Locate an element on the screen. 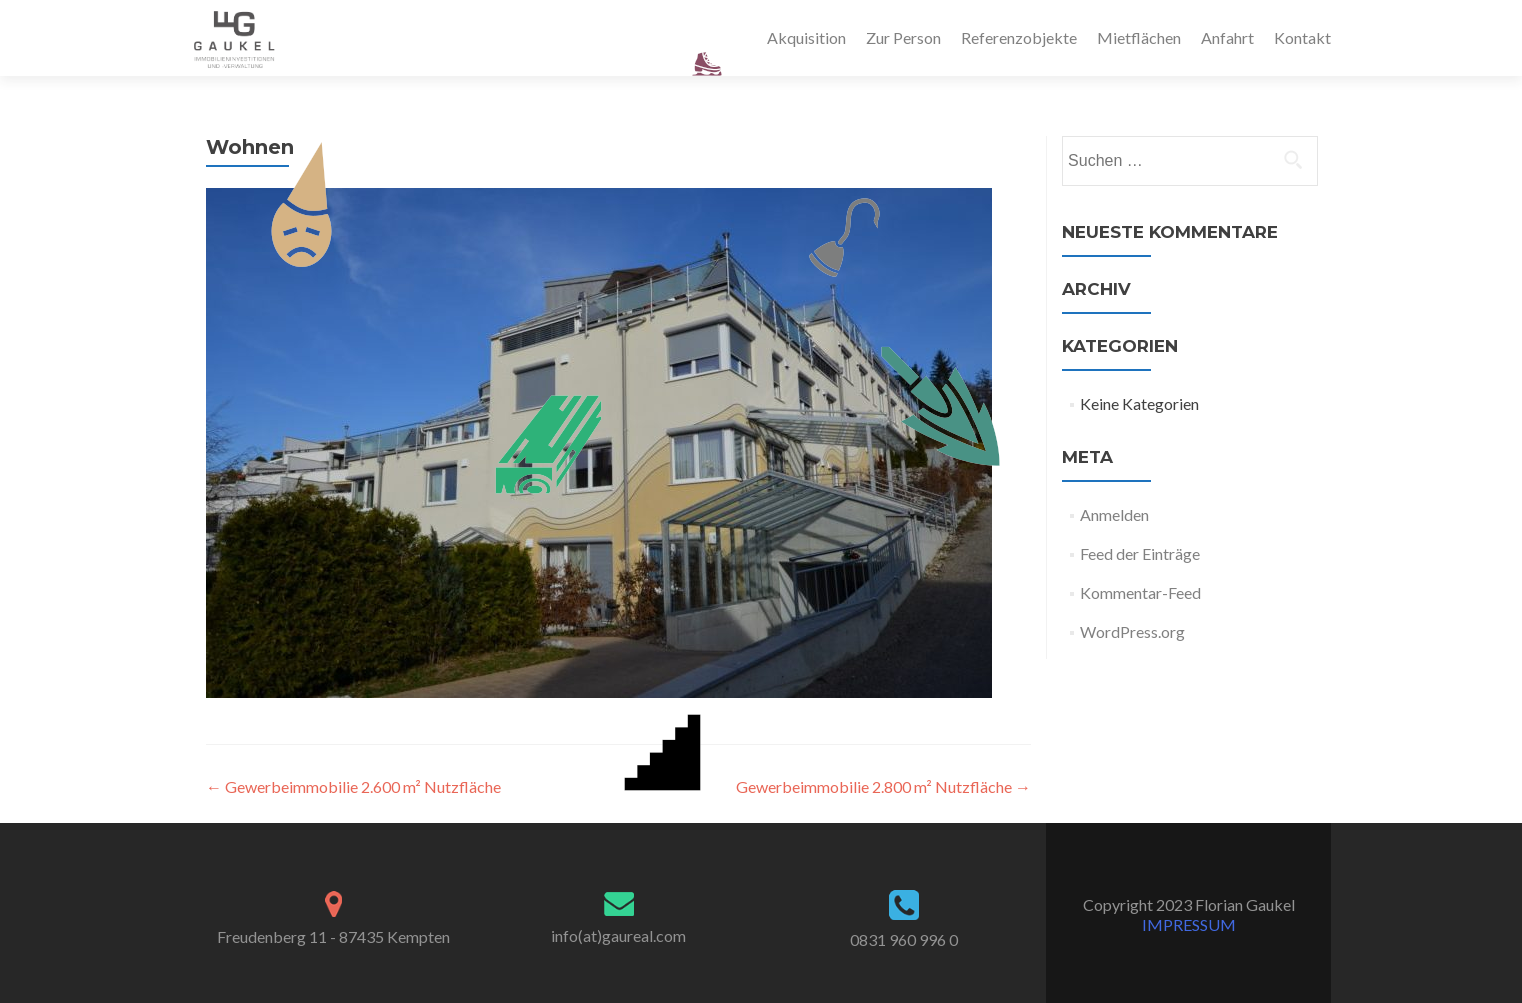 This screenshot has width=1522, height=1003. wood beam resource or building material is located at coordinates (548, 444).